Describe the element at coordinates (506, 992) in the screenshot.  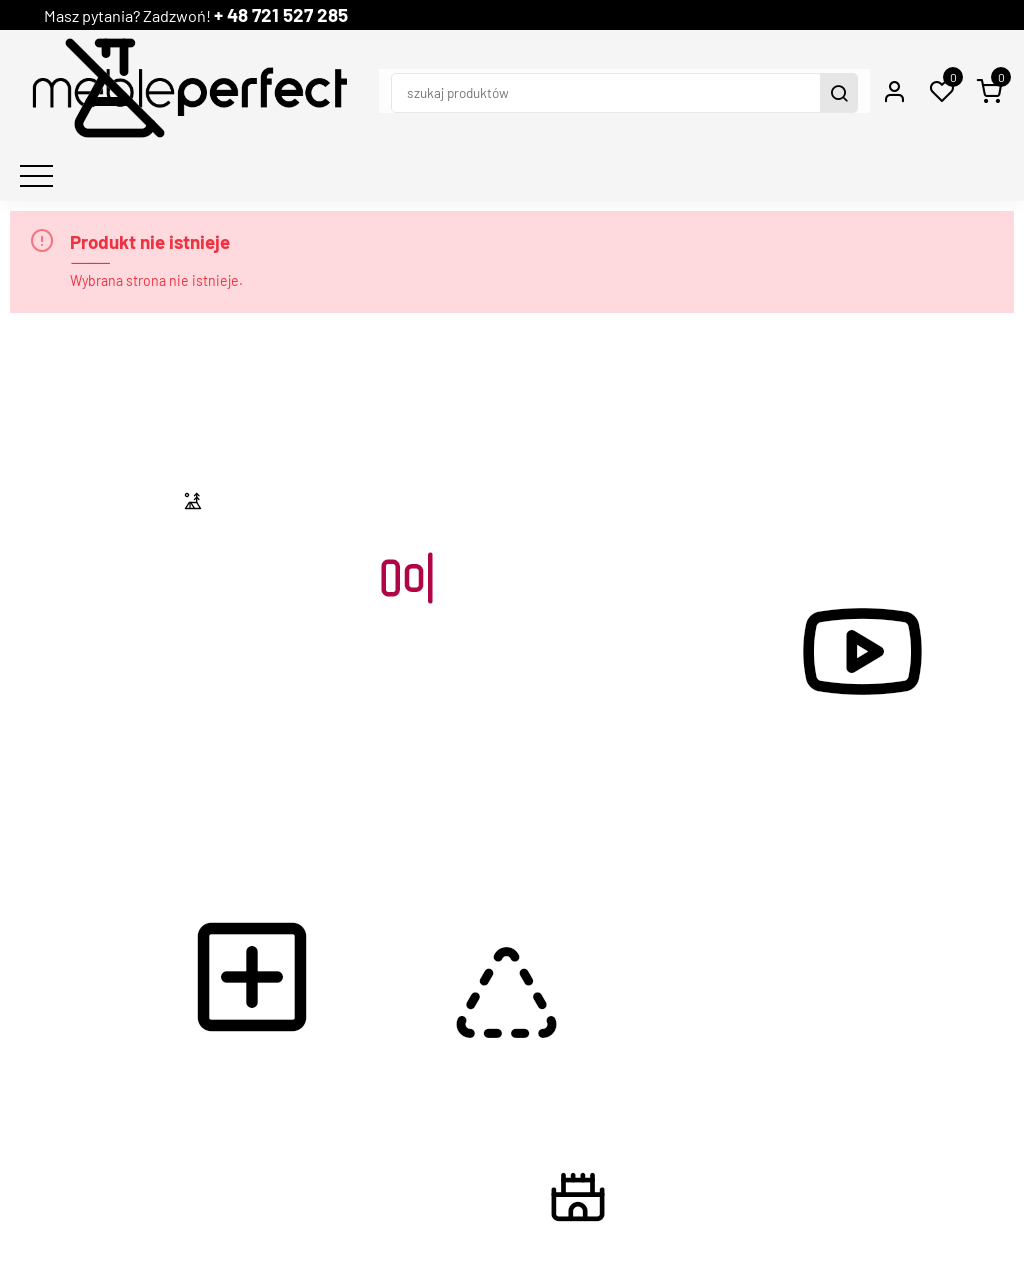
I see `indicates an incomplete or in-progress shape` at that location.